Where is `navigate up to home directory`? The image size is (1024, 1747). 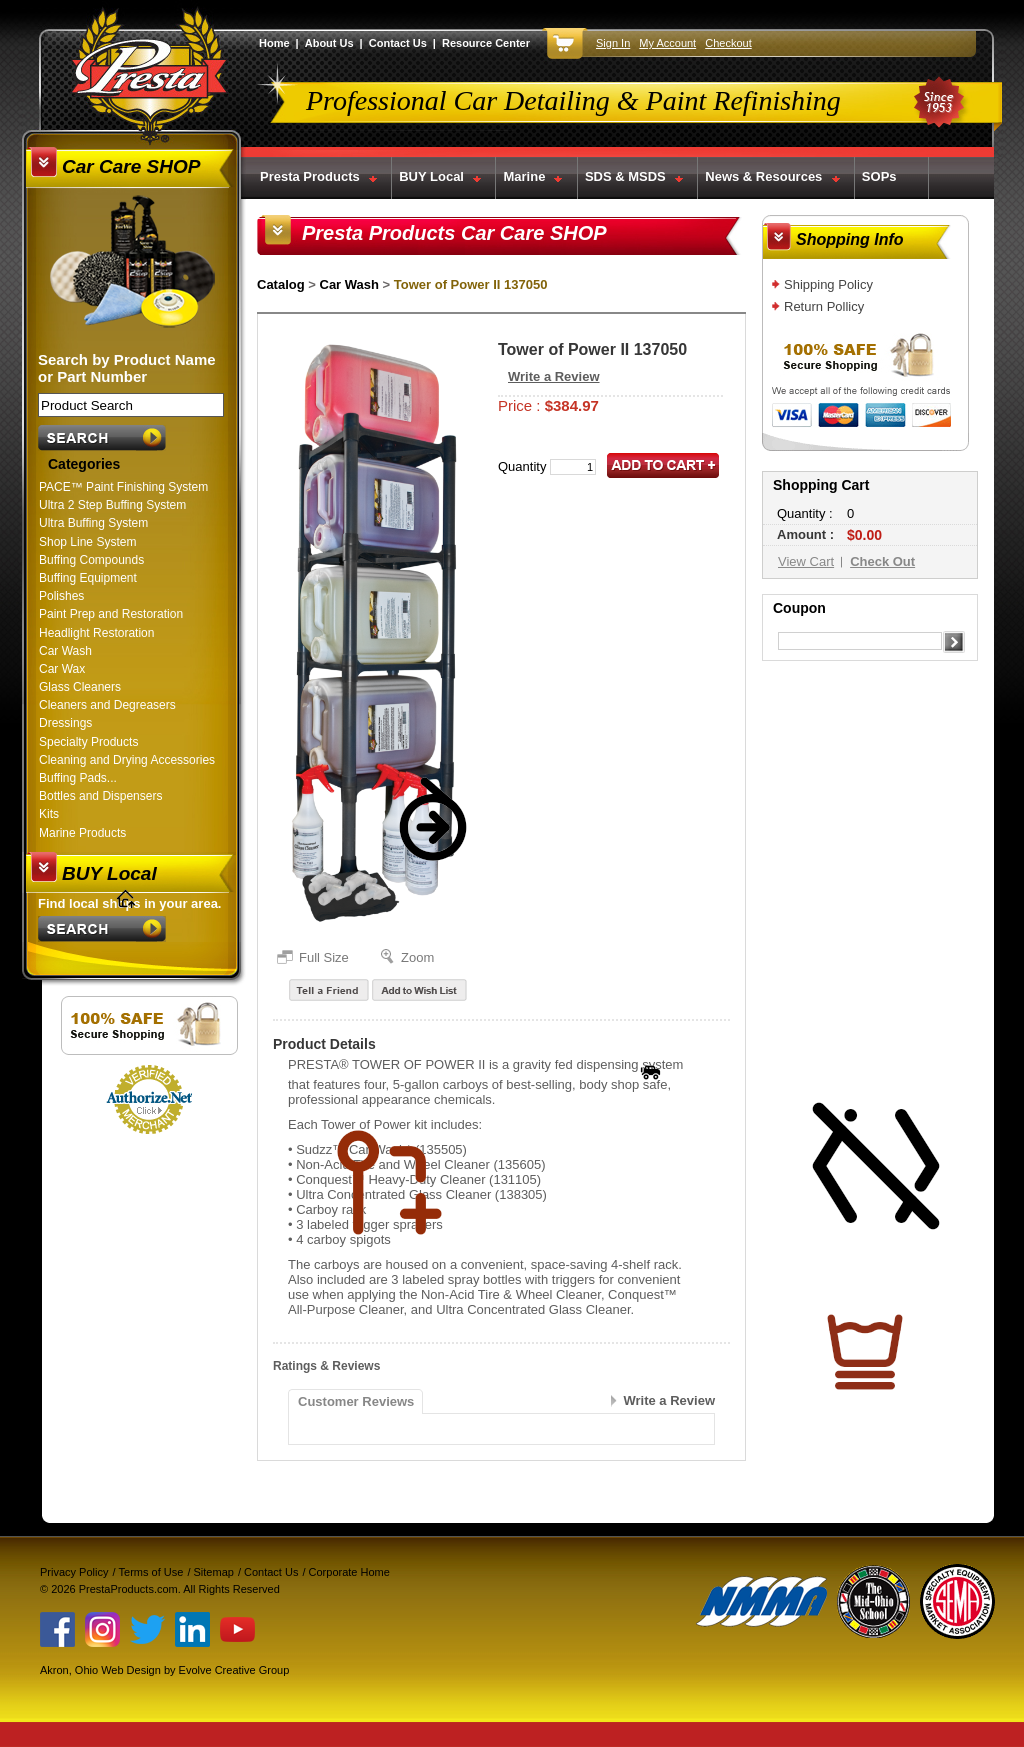
navigate up to home directory is located at coordinates (125, 898).